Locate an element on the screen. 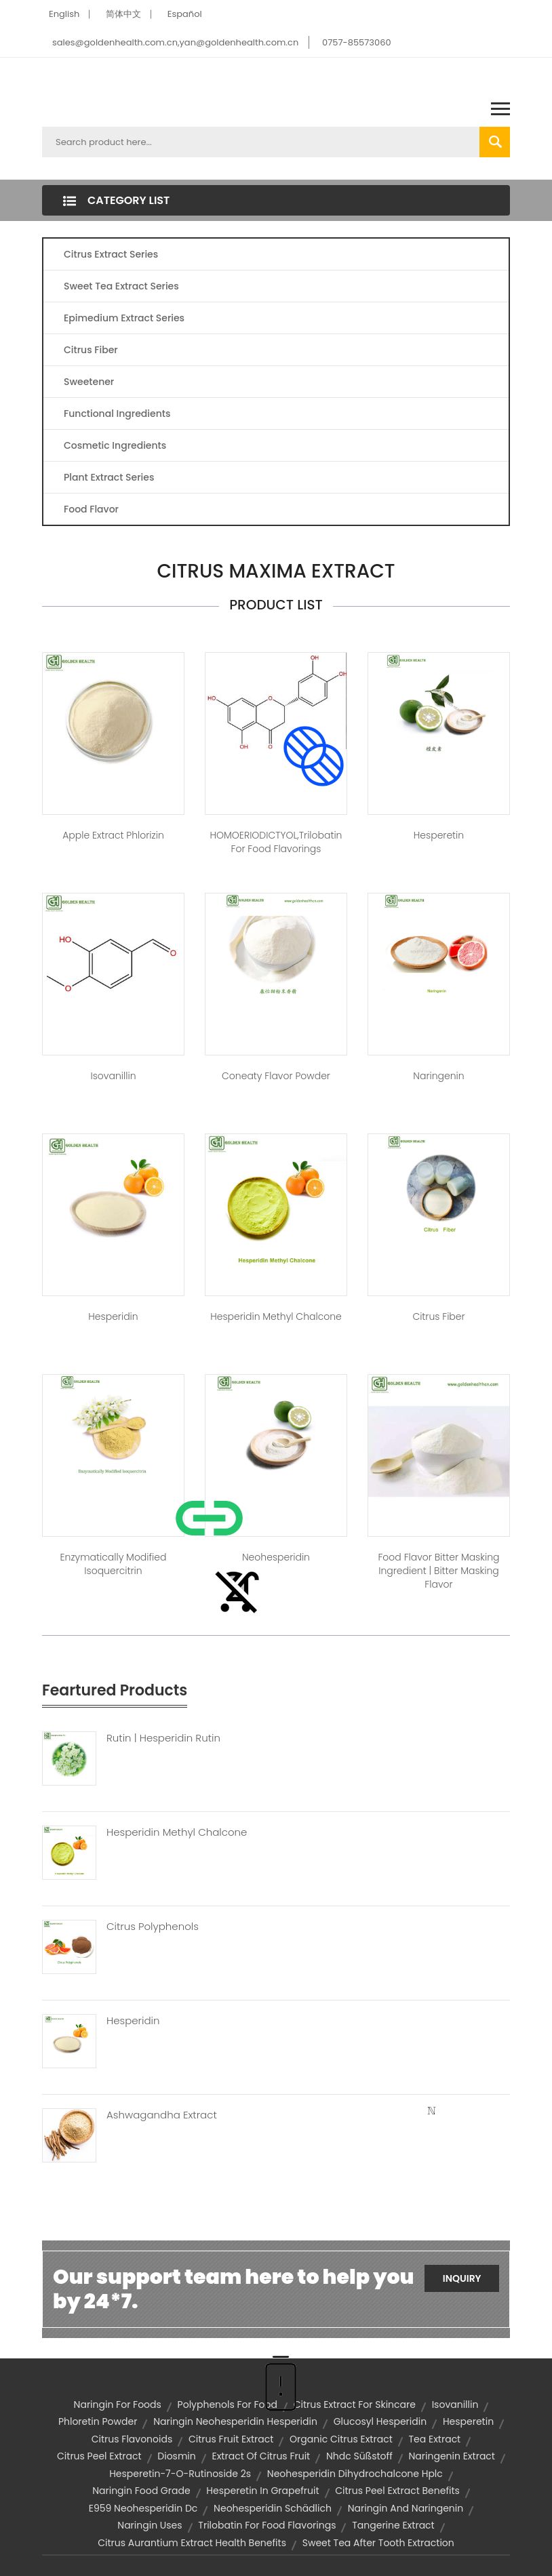 Image resolution: width=552 pixels, height=2576 pixels. exclude overlapping elements from selection is located at coordinates (313, 756).